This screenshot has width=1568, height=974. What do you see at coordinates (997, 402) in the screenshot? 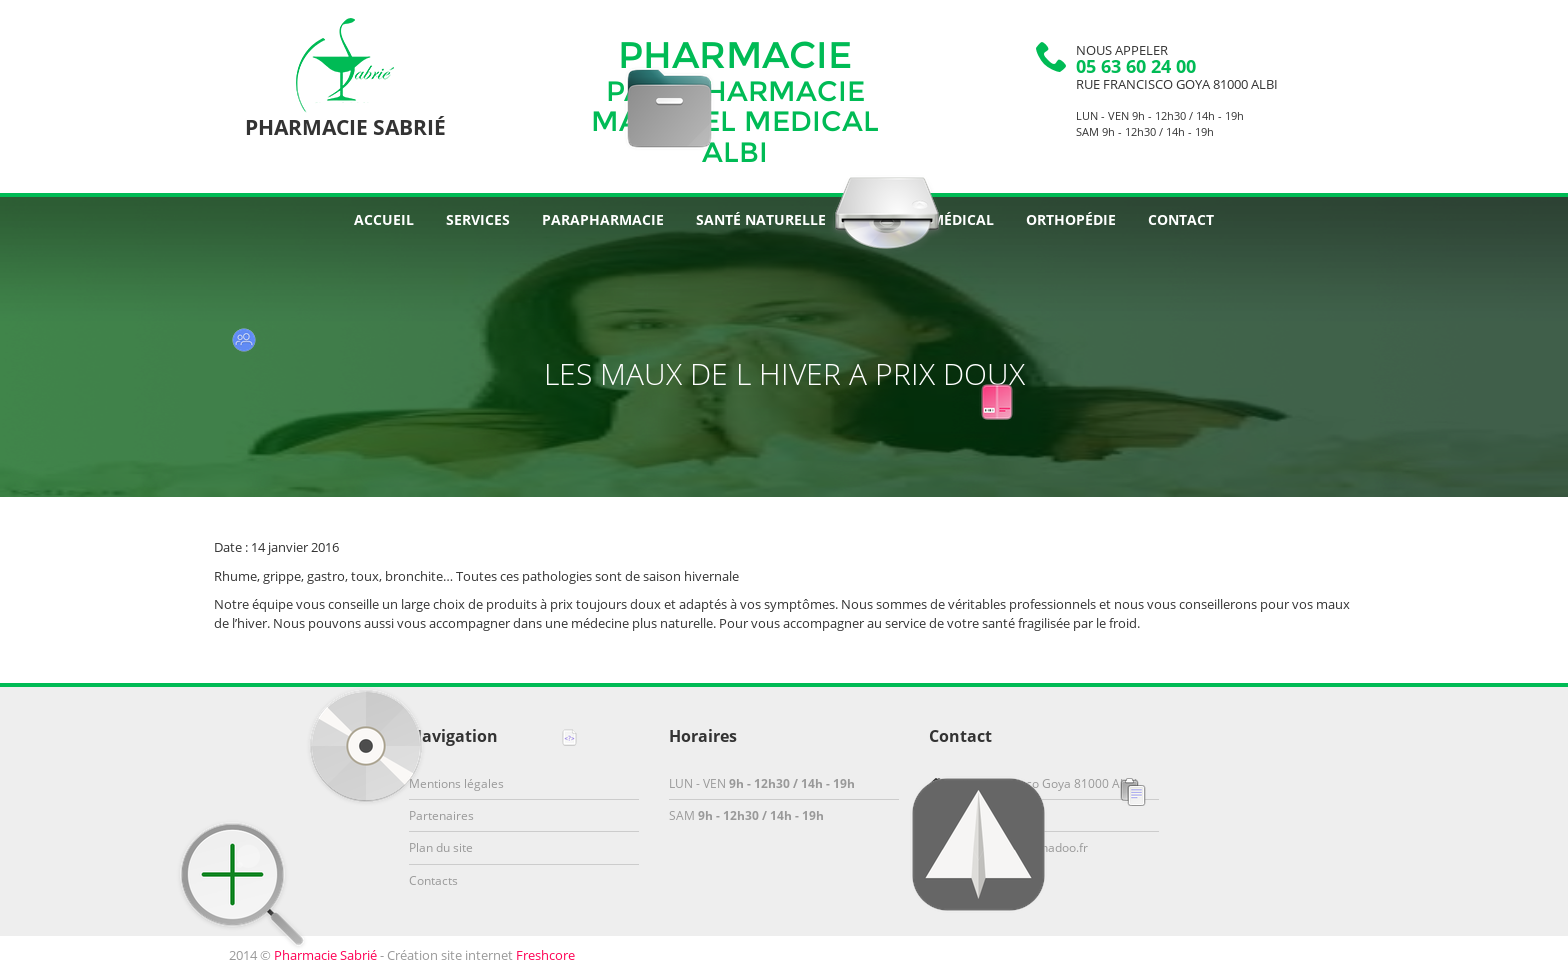
I see `a debian software package file` at bounding box center [997, 402].